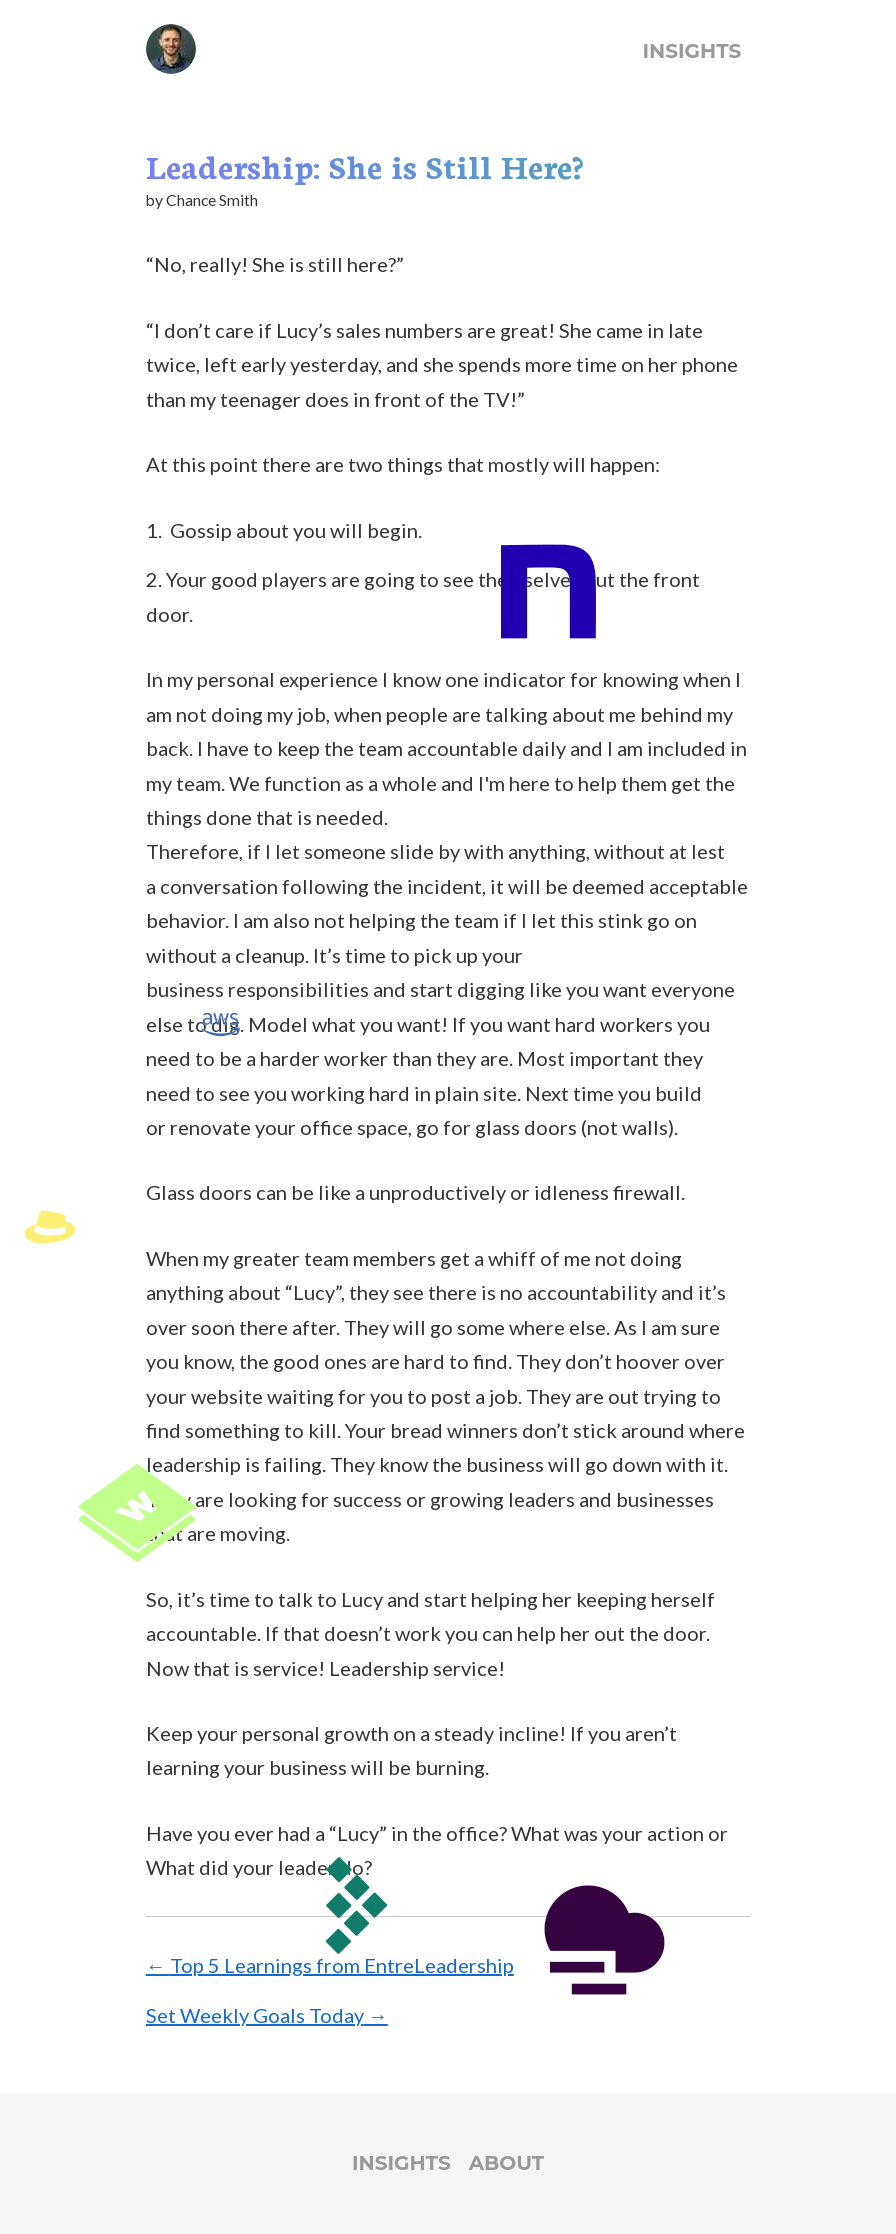 Image resolution: width=896 pixels, height=2234 pixels. I want to click on amazon web services logo, so click(220, 1024).